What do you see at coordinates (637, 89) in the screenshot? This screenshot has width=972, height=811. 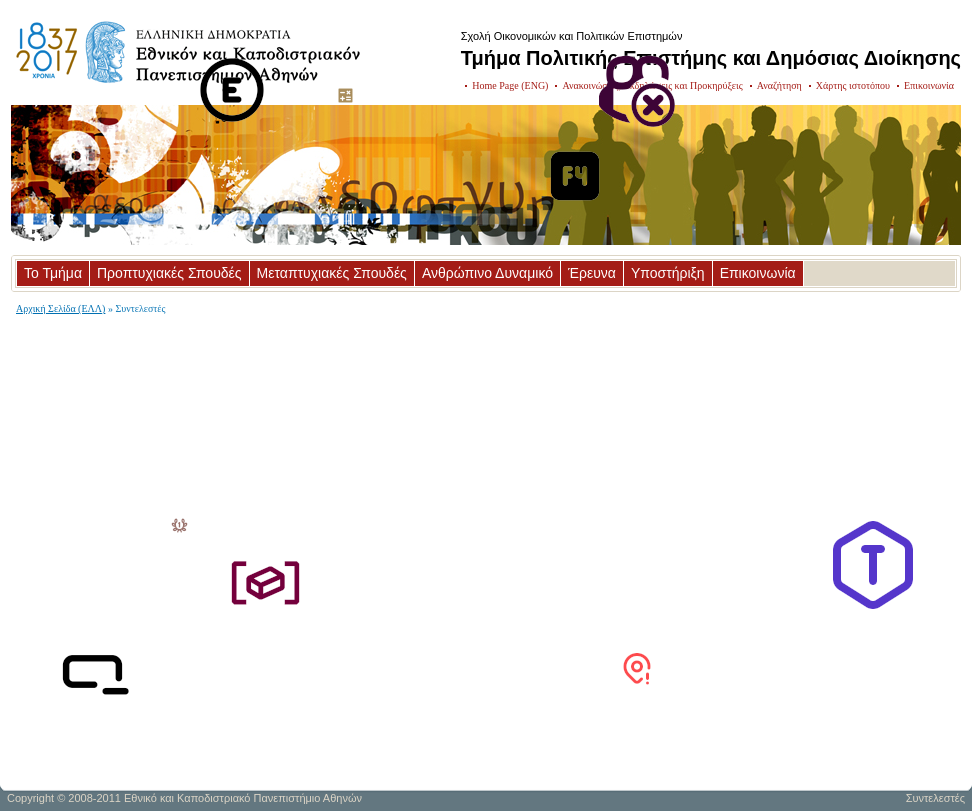 I see `github copilot is disconnected or unavailable` at bounding box center [637, 89].